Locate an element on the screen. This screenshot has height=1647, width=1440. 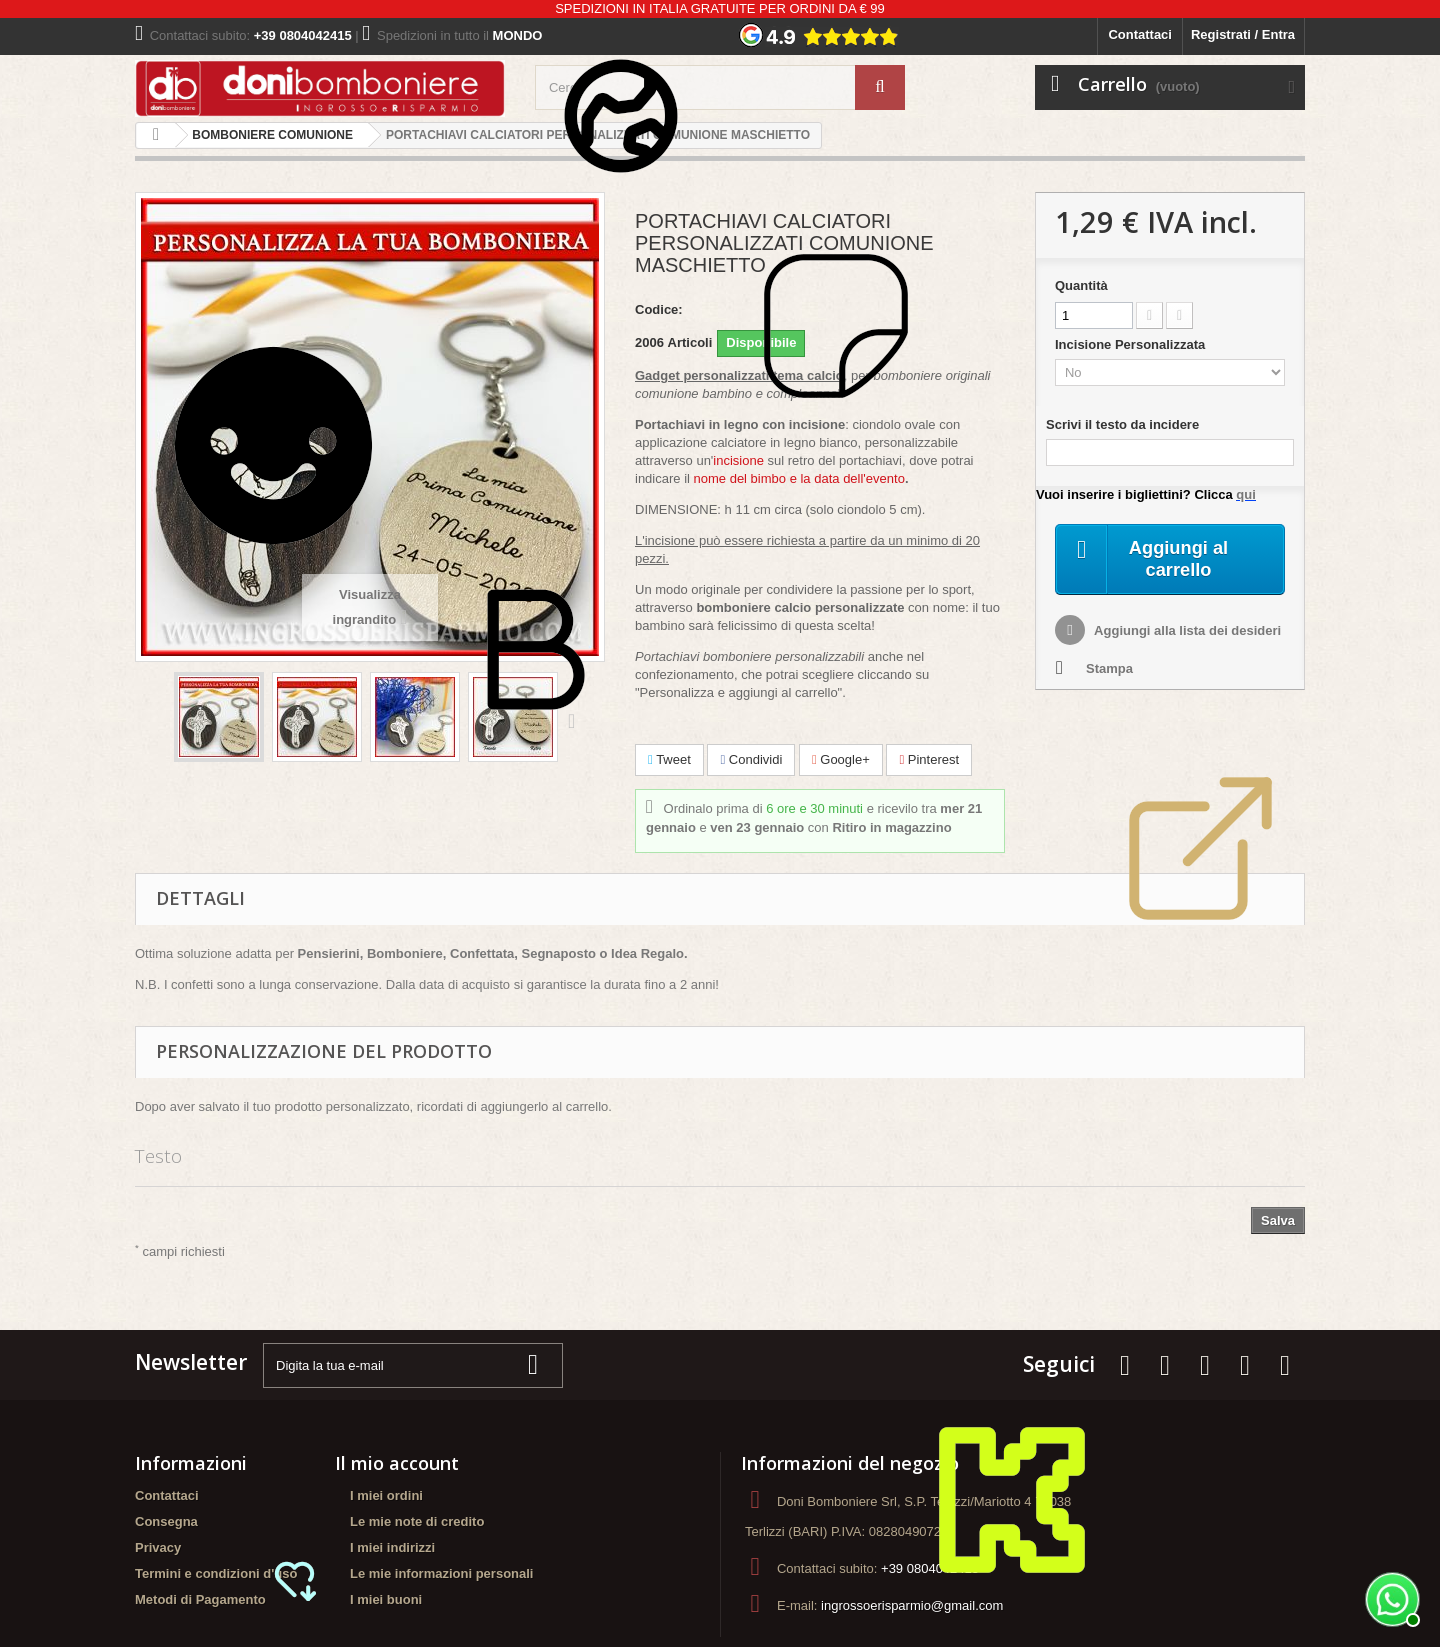
open link in new window is located at coordinates (1200, 848).